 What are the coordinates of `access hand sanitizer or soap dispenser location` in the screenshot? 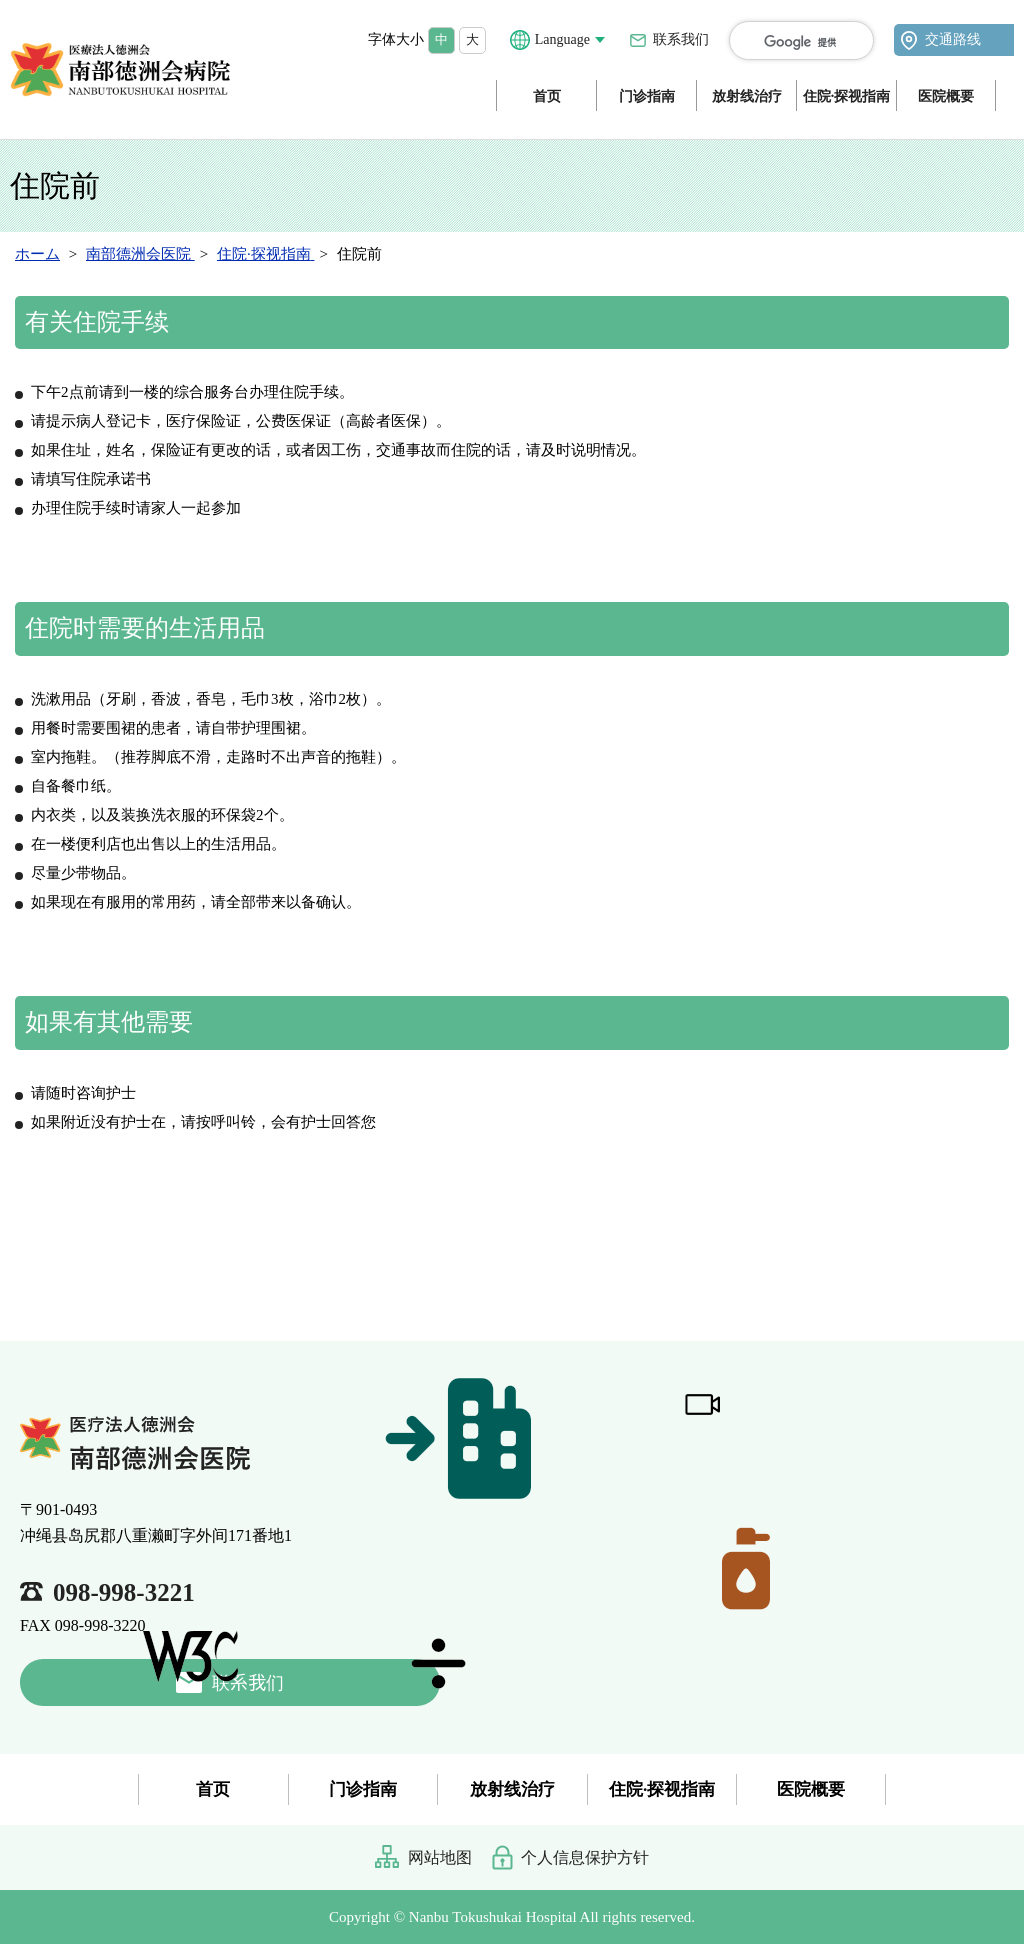 It's located at (746, 1571).